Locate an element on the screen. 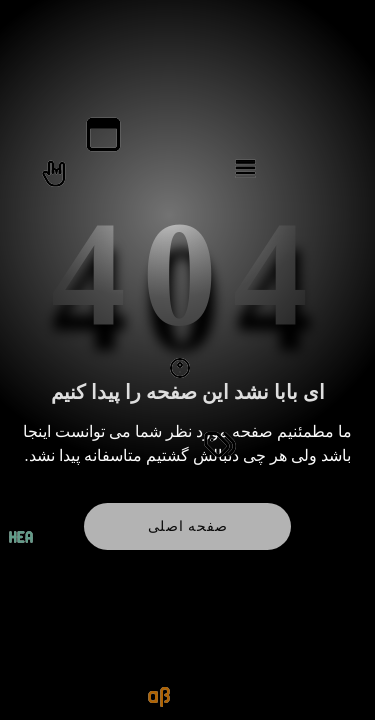  toggle the navigation bar visibility is located at coordinates (103, 134).